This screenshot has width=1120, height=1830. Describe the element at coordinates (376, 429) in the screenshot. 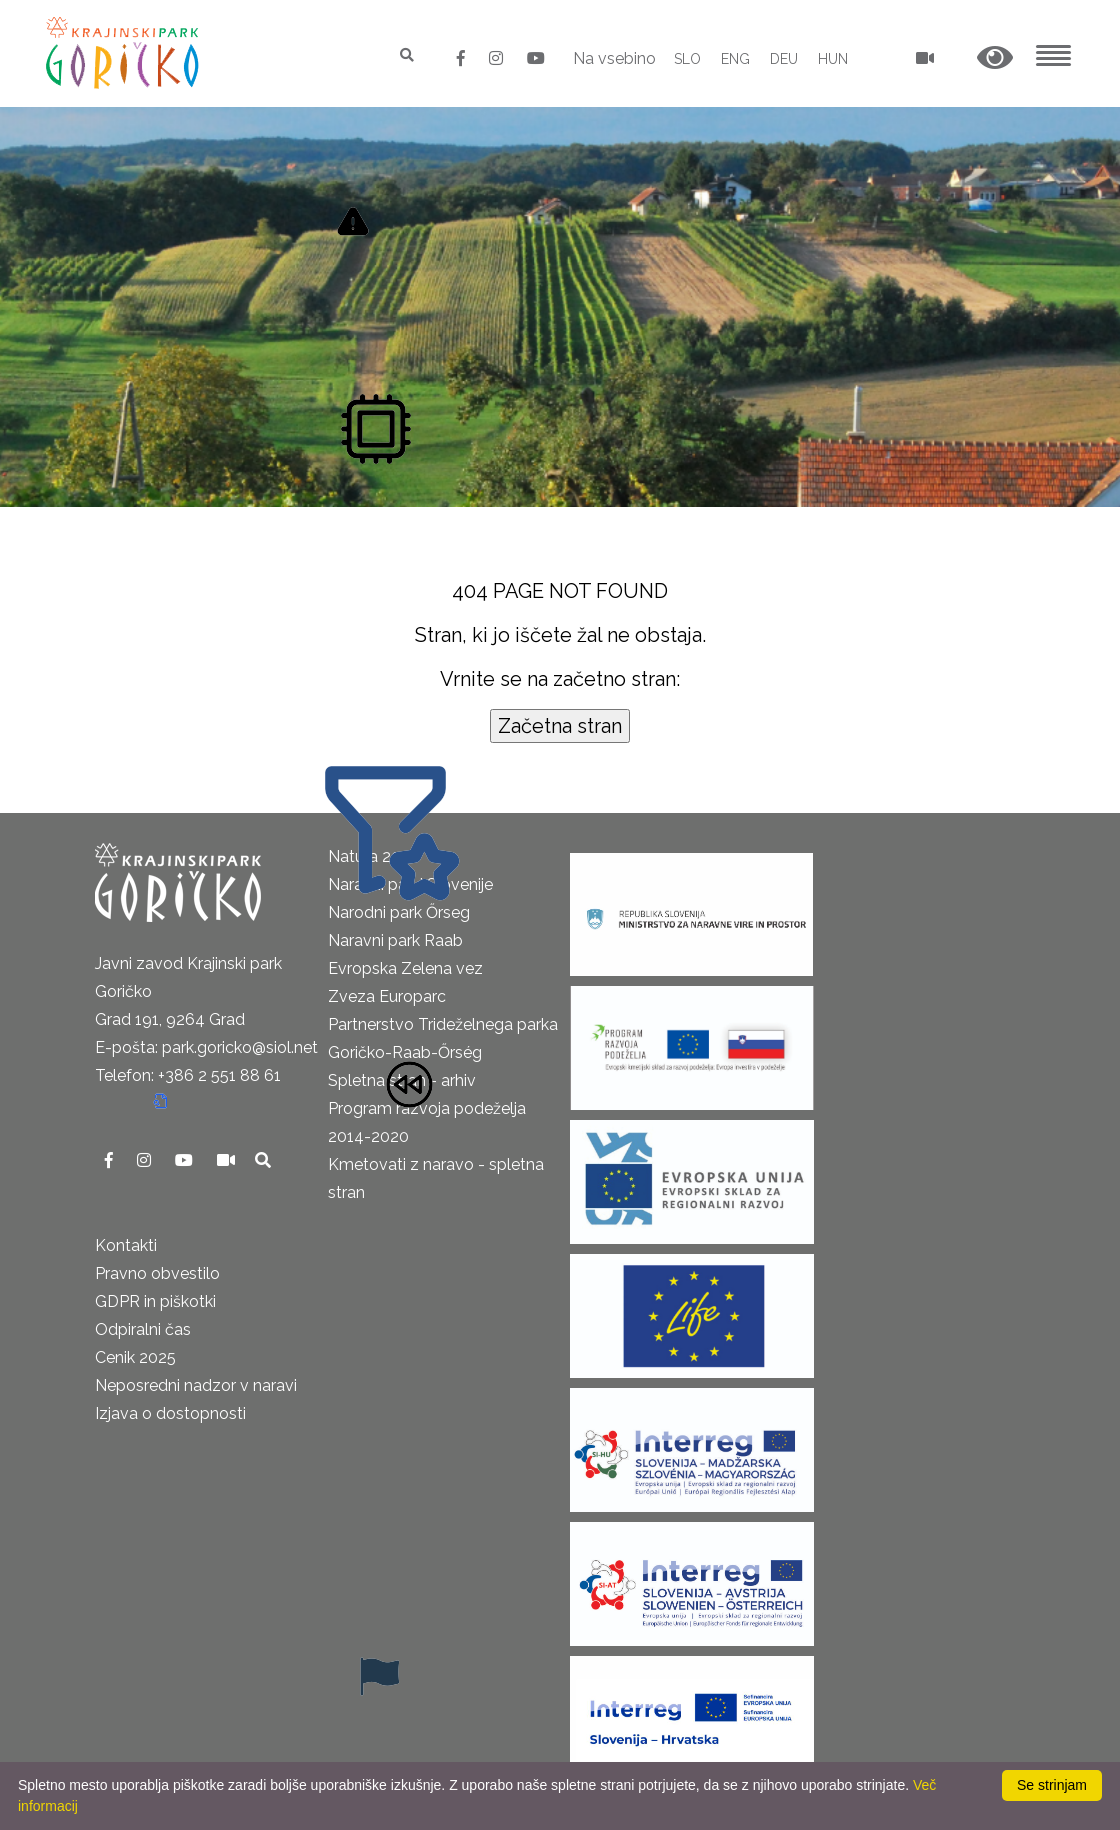

I see `view processor or hardware information` at that location.